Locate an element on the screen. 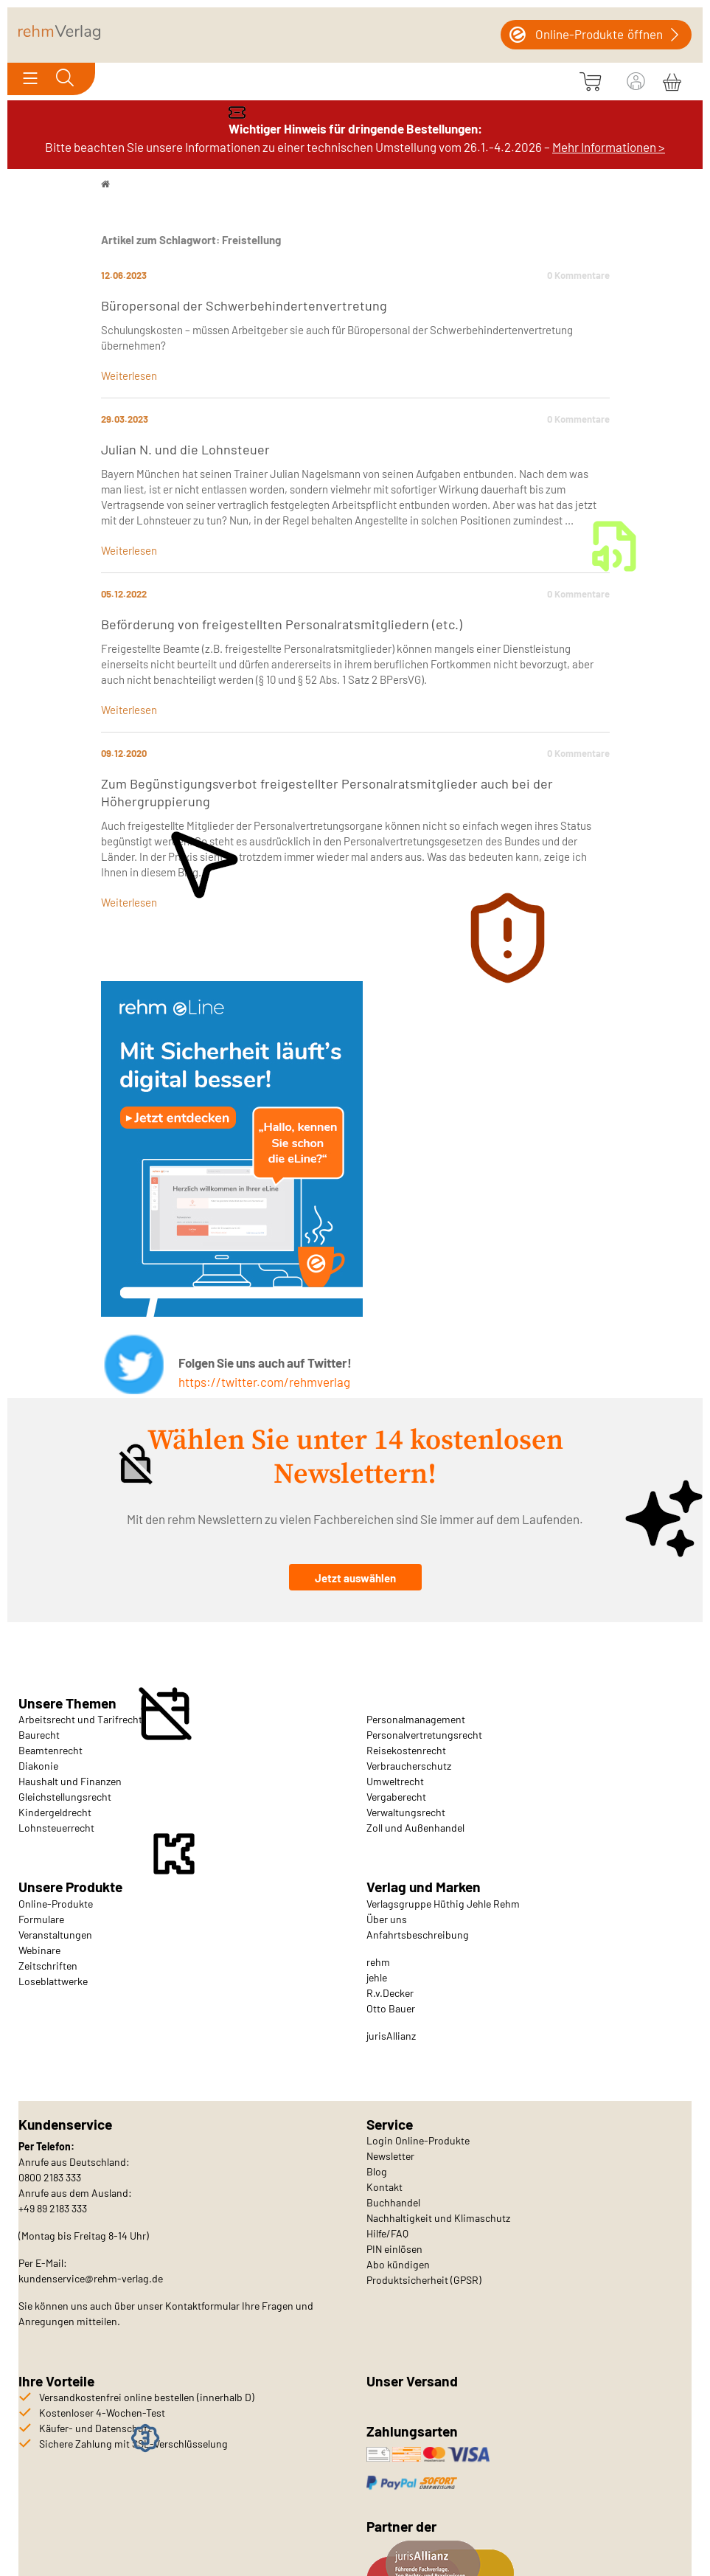 Image resolution: width=710 pixels, height=2576 pixels. security warning or alert detected is located at coordinates (507, 938).